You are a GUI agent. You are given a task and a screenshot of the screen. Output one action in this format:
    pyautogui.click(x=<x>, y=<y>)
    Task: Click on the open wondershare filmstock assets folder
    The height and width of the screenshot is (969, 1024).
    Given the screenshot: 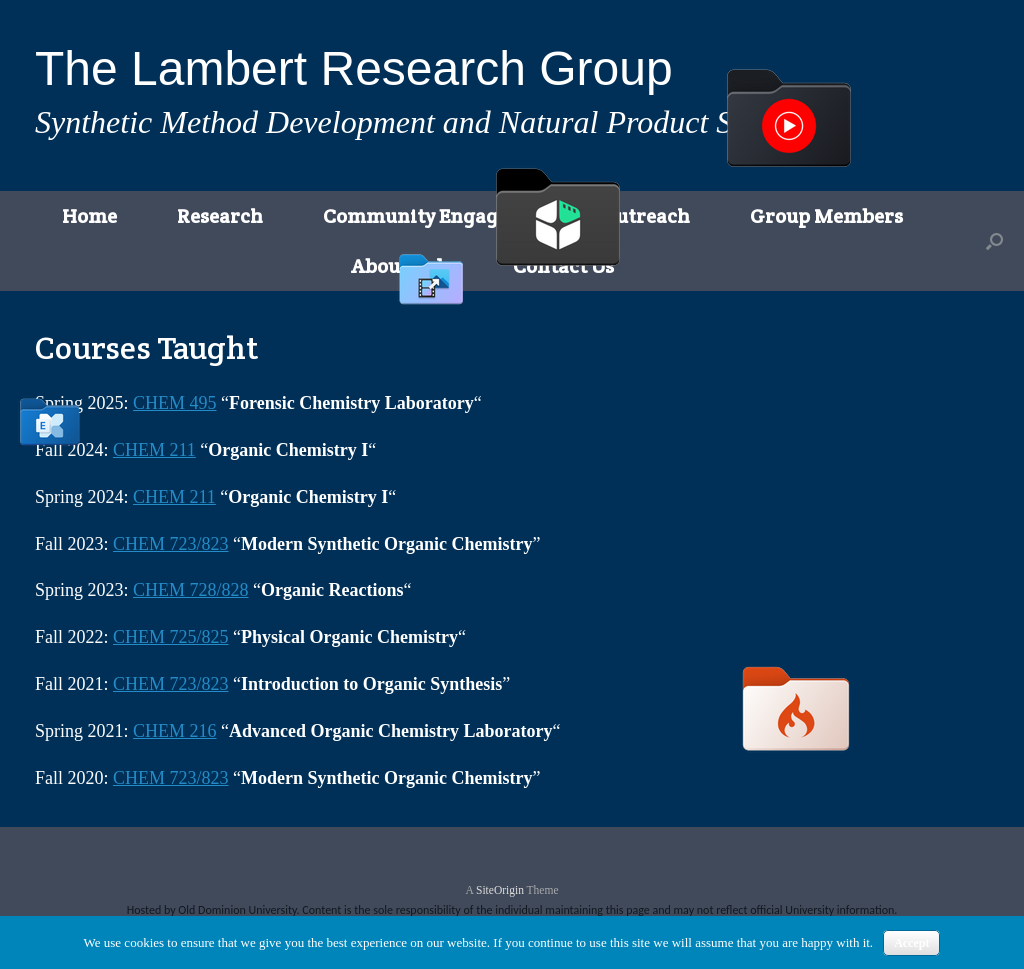 What is the action you would take?
    pyautogui.click(x=557, y=220)
    